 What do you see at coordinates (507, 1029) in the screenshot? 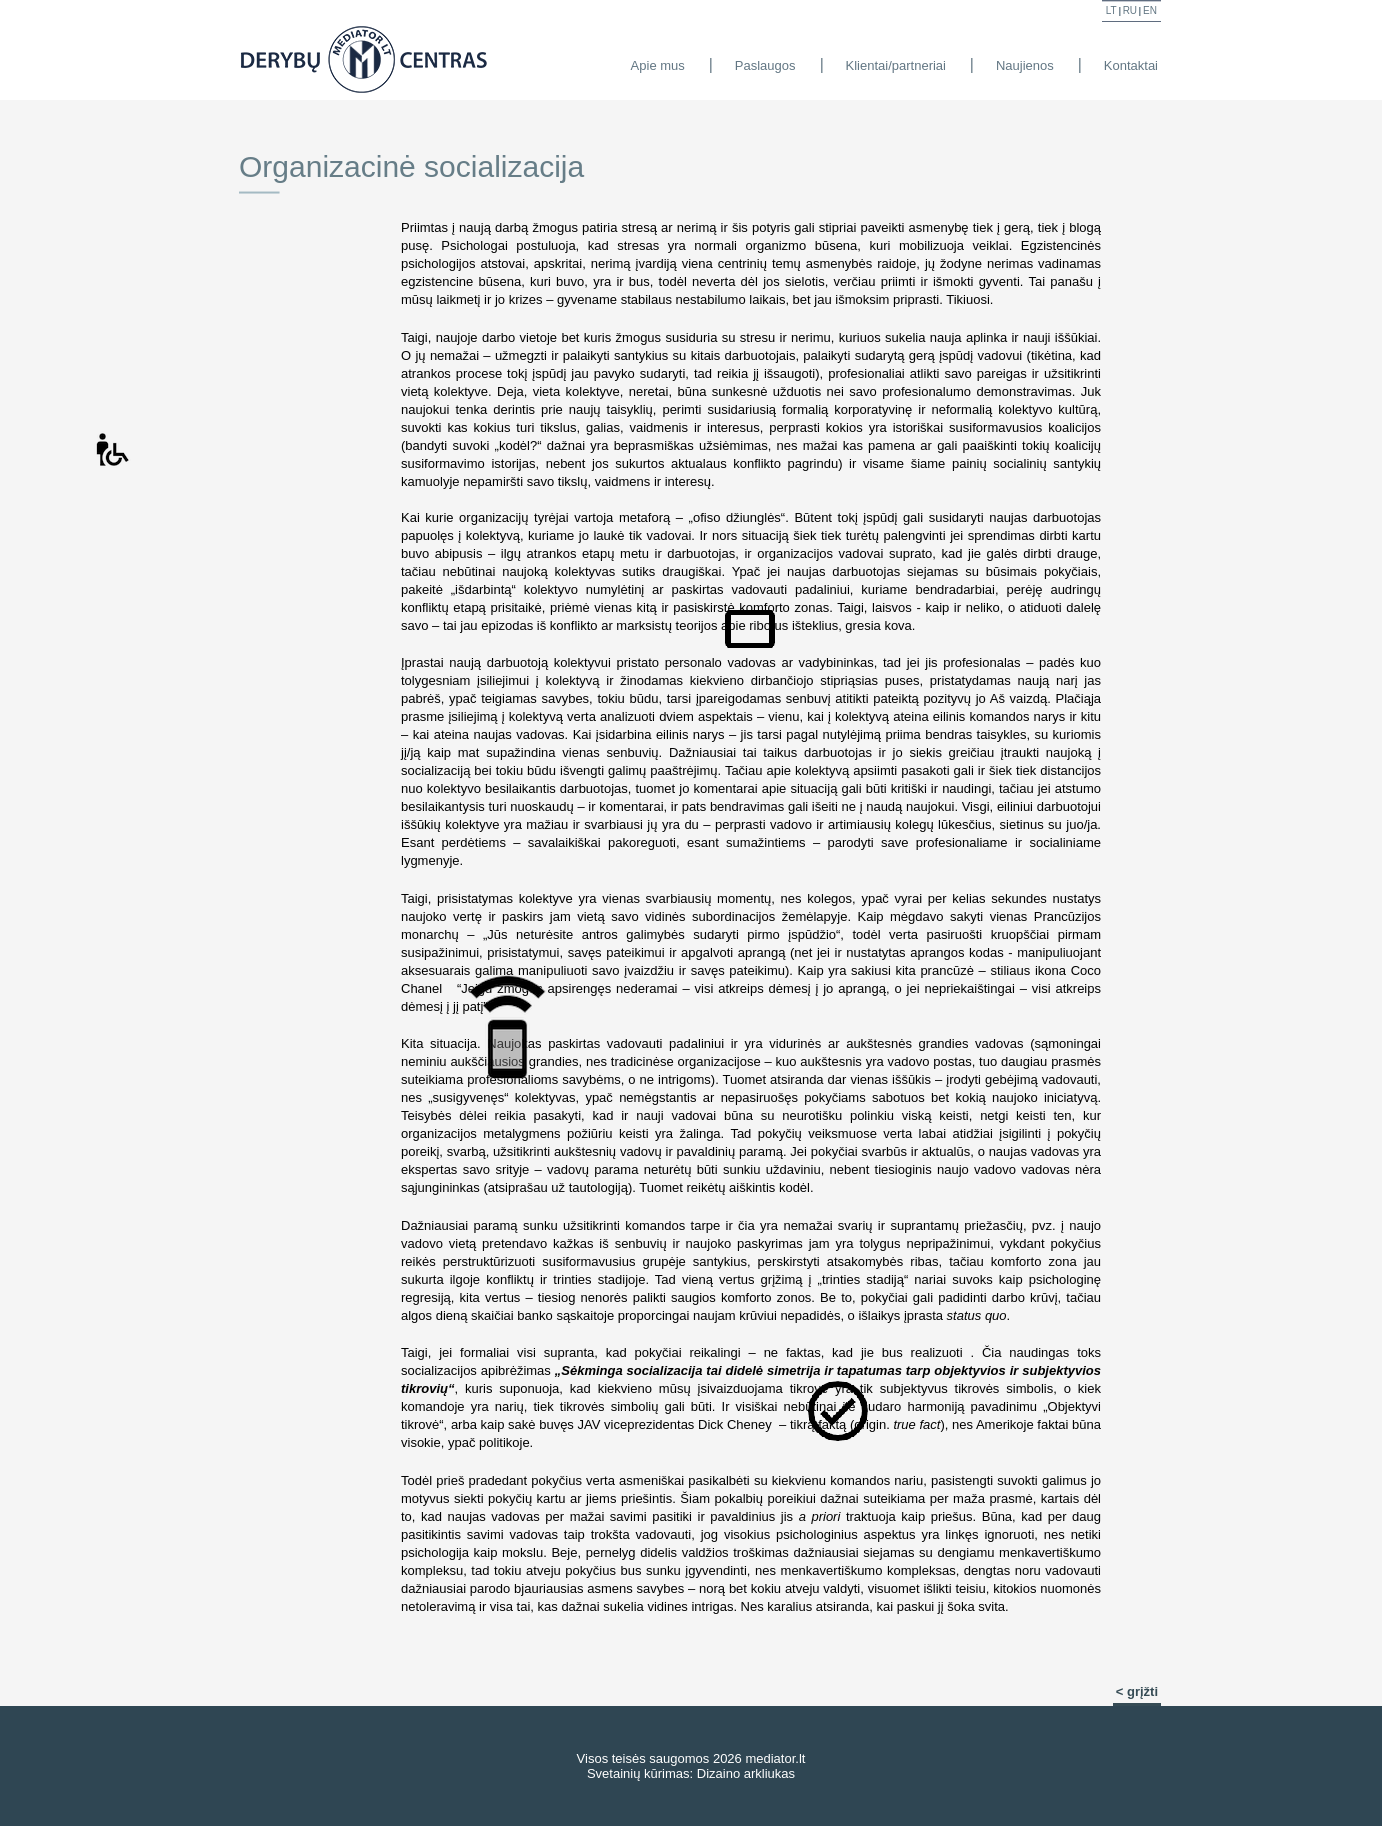
I see `enable speakerphone during a call` at bounding box center [507, 1029].